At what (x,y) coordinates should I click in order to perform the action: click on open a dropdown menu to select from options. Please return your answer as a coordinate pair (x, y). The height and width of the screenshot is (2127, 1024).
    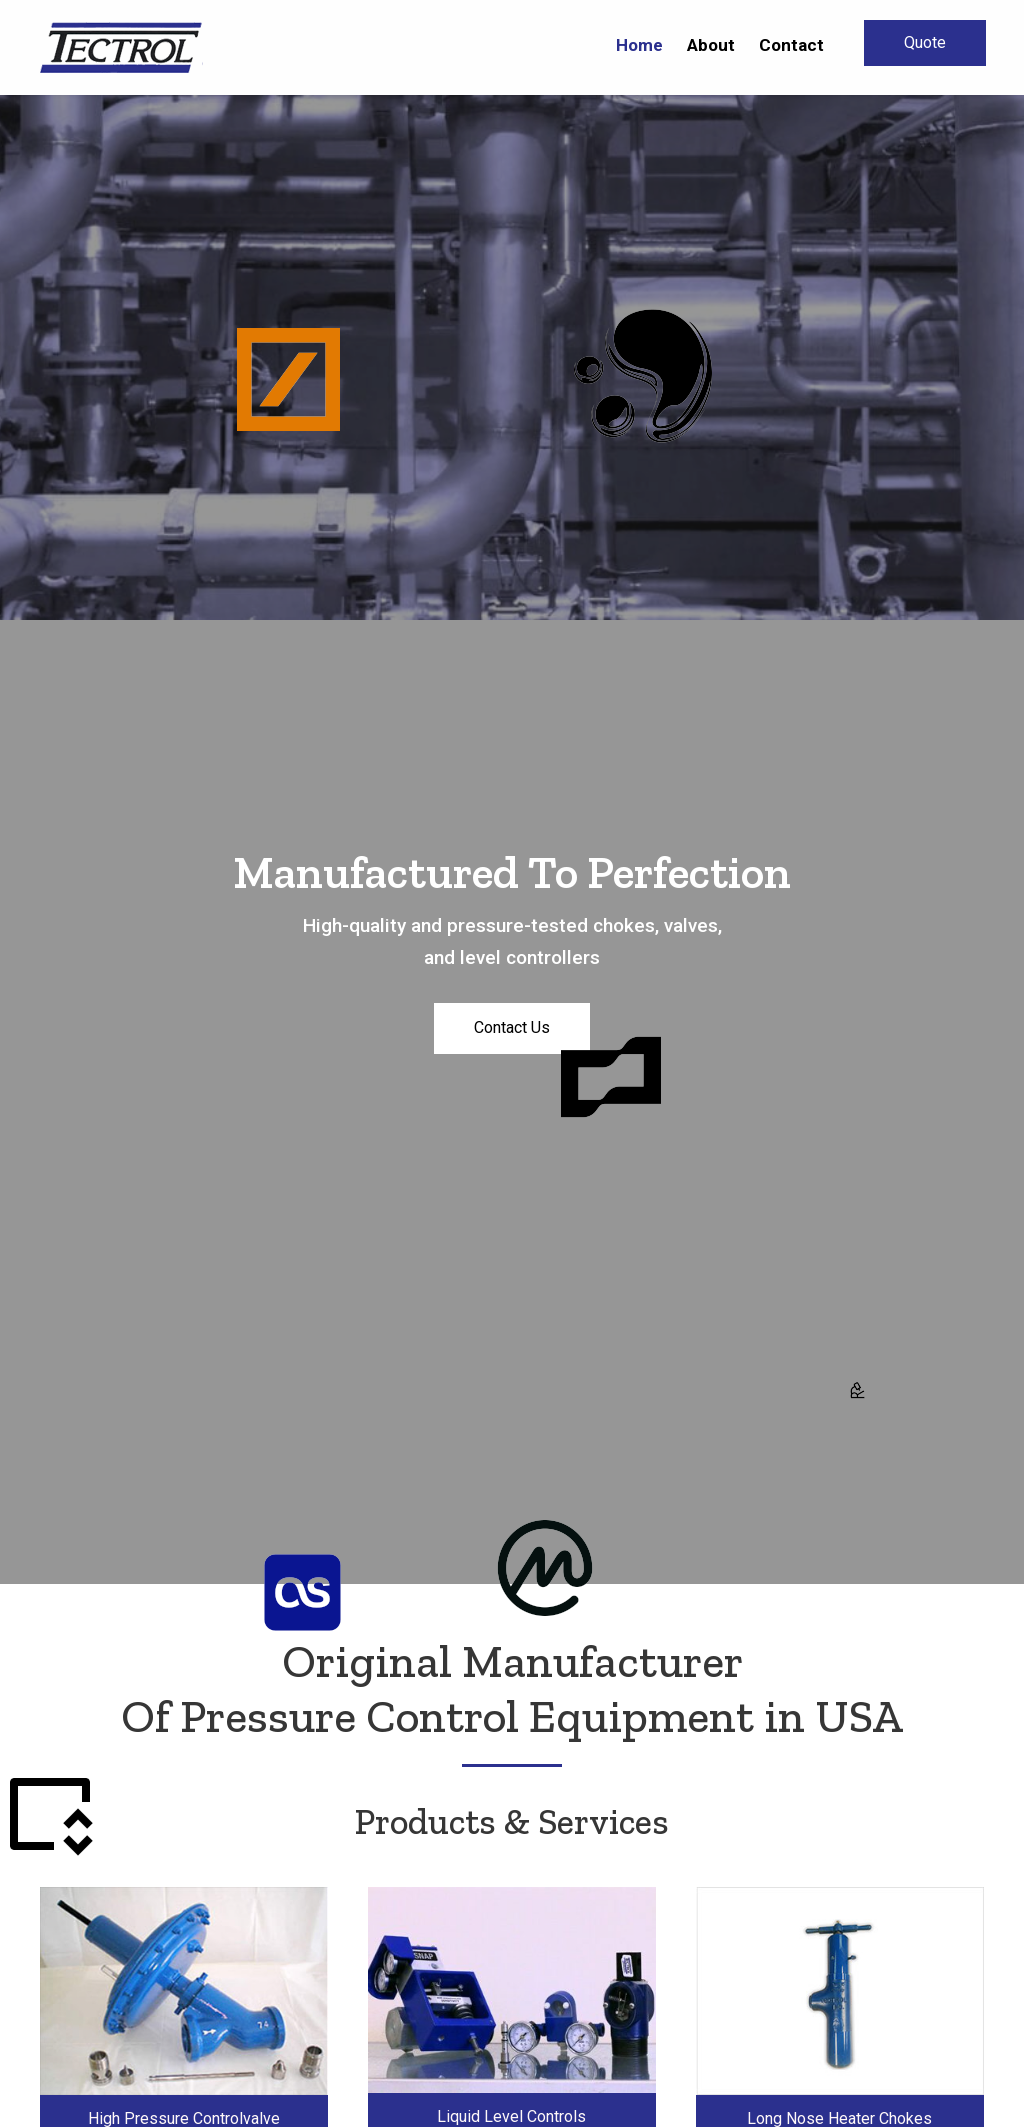
    Looking at the image, I should click on (50, 1814).